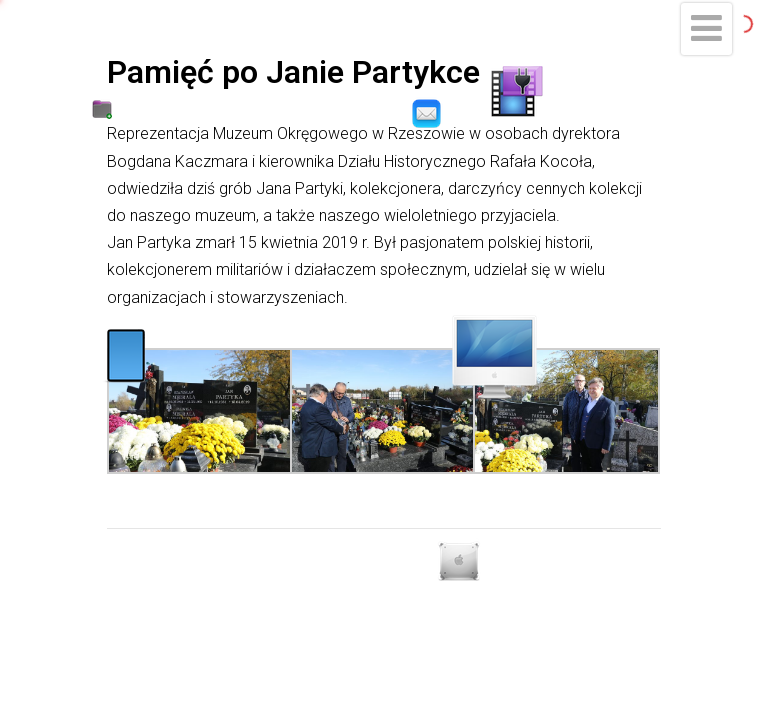 Image resolution: width=768 pixels, height=720 pixels. What do you see at coordinates (494, 352) in the screenshot?
I see `indicates an iMac G5 device in system preferences` at bounding box center [494, 352].